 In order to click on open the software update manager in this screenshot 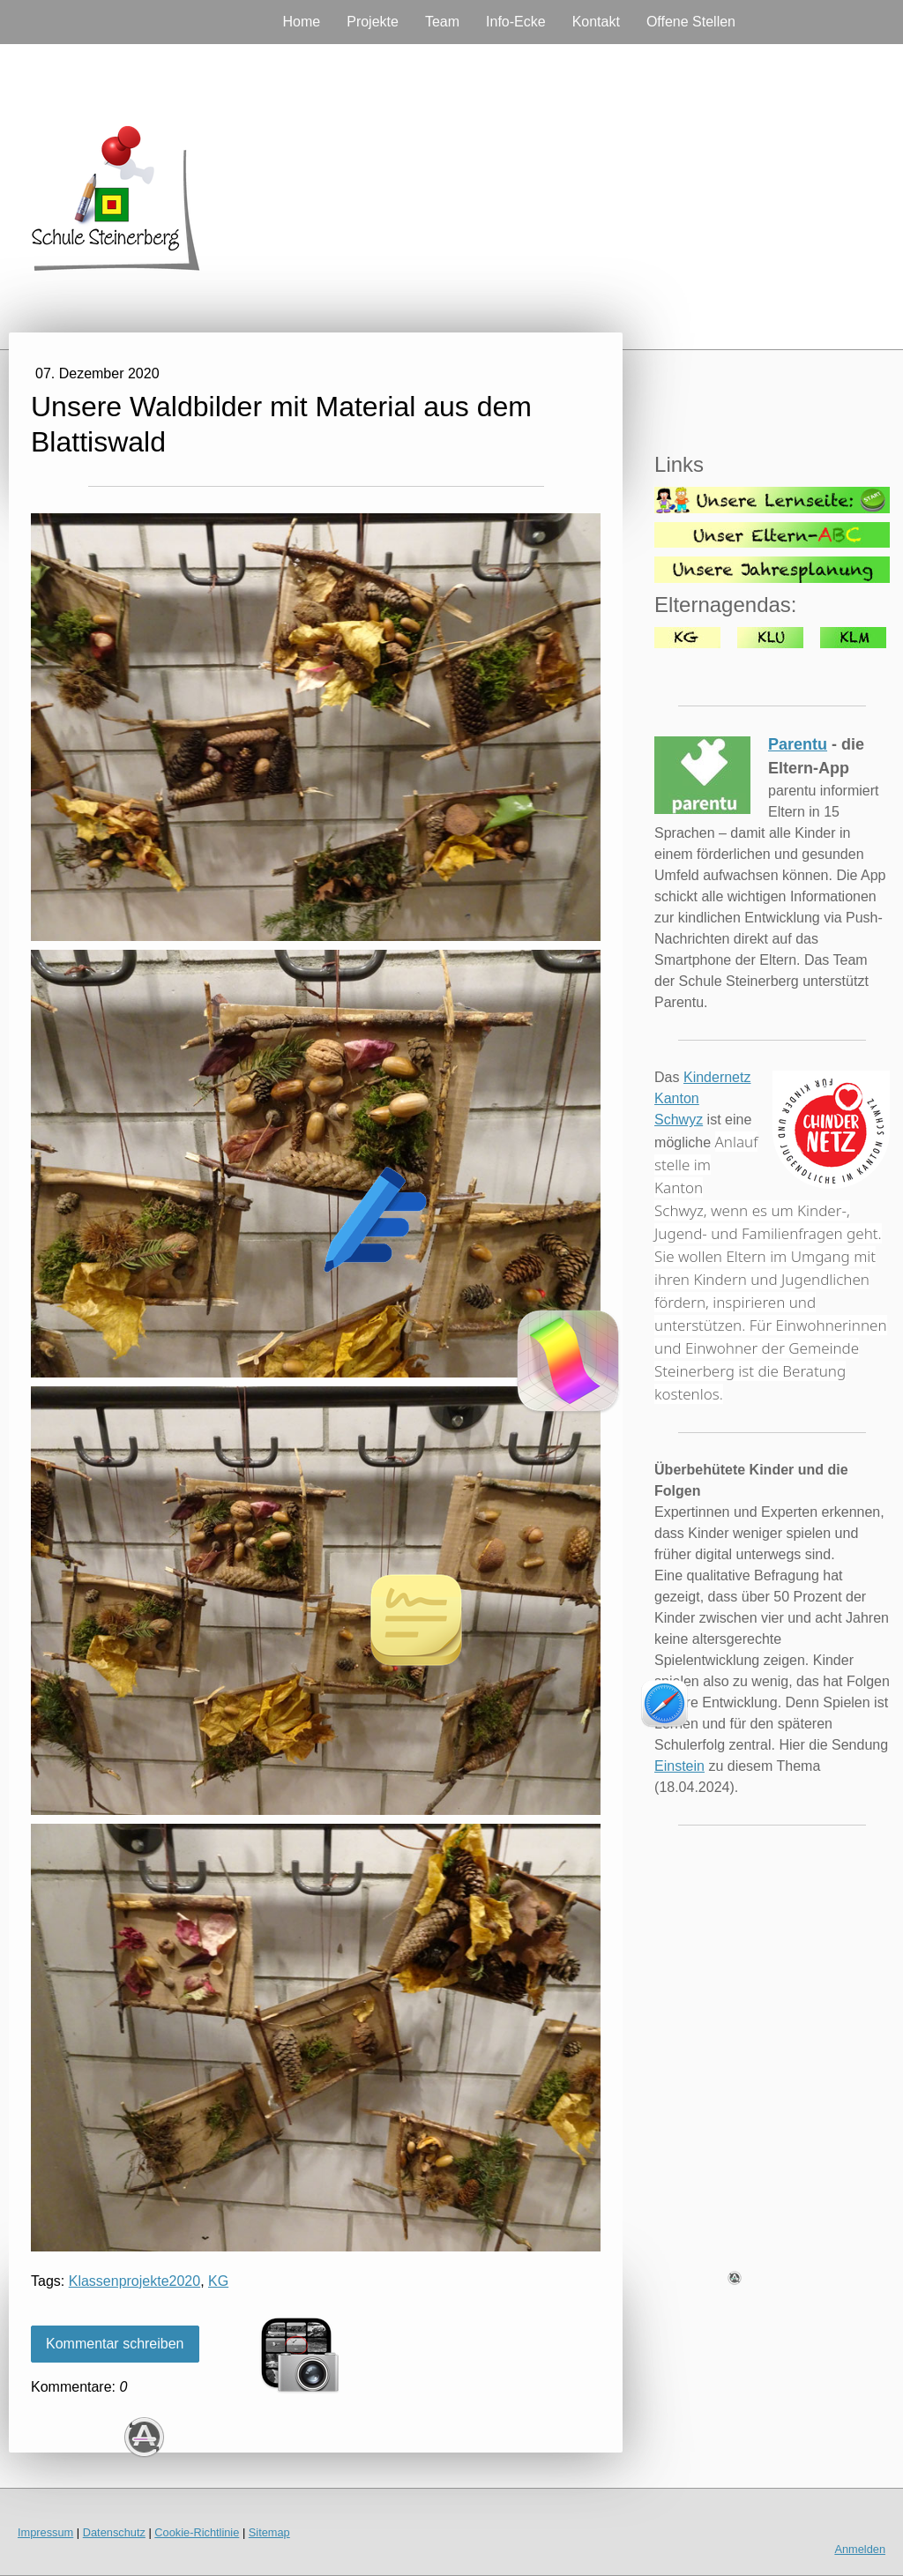, I will do `click(735, 2278)`.